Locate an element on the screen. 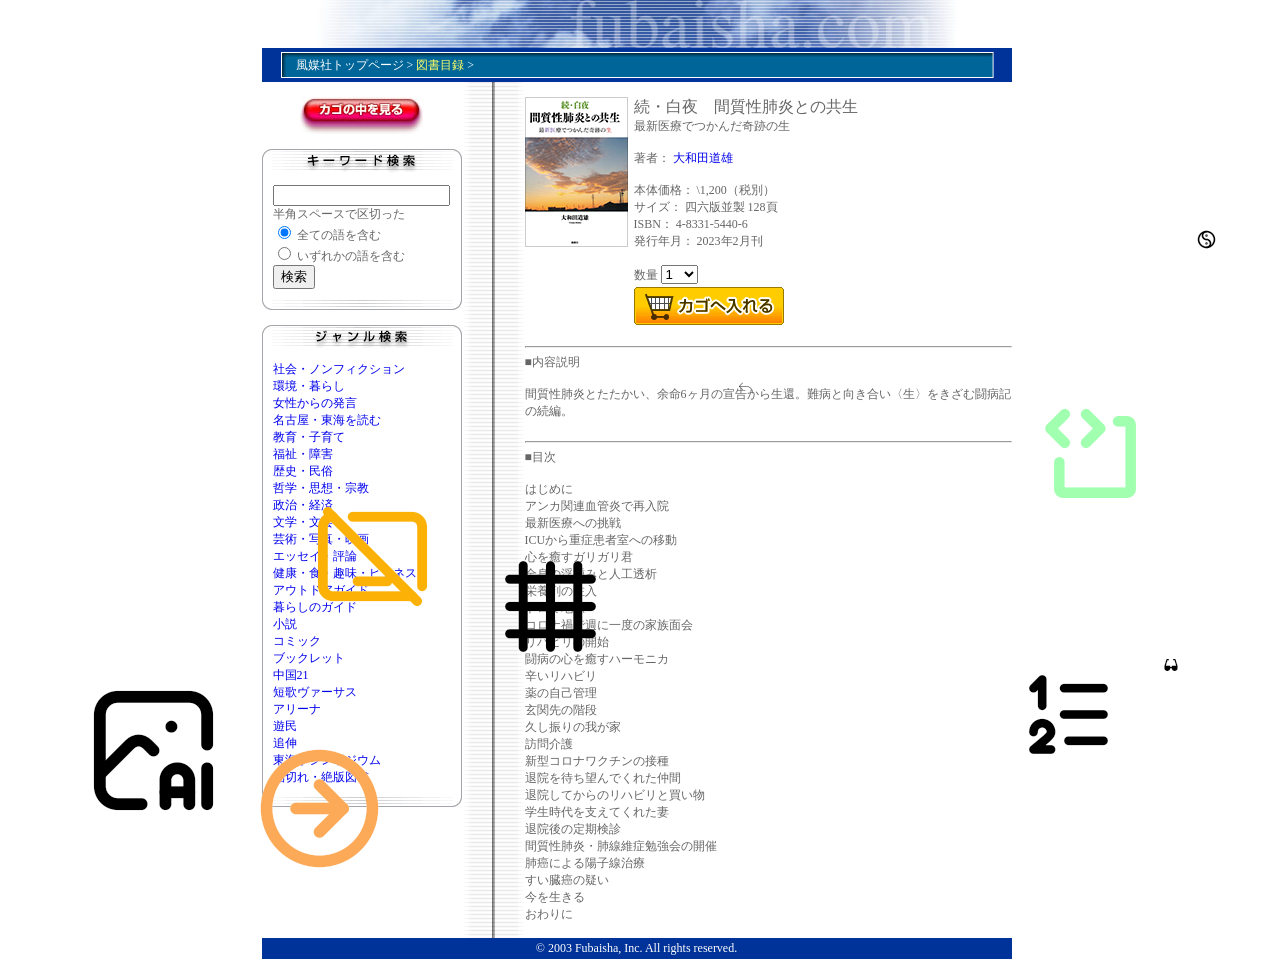  enhance photo with AI tools is located at coordinates (153, 750).